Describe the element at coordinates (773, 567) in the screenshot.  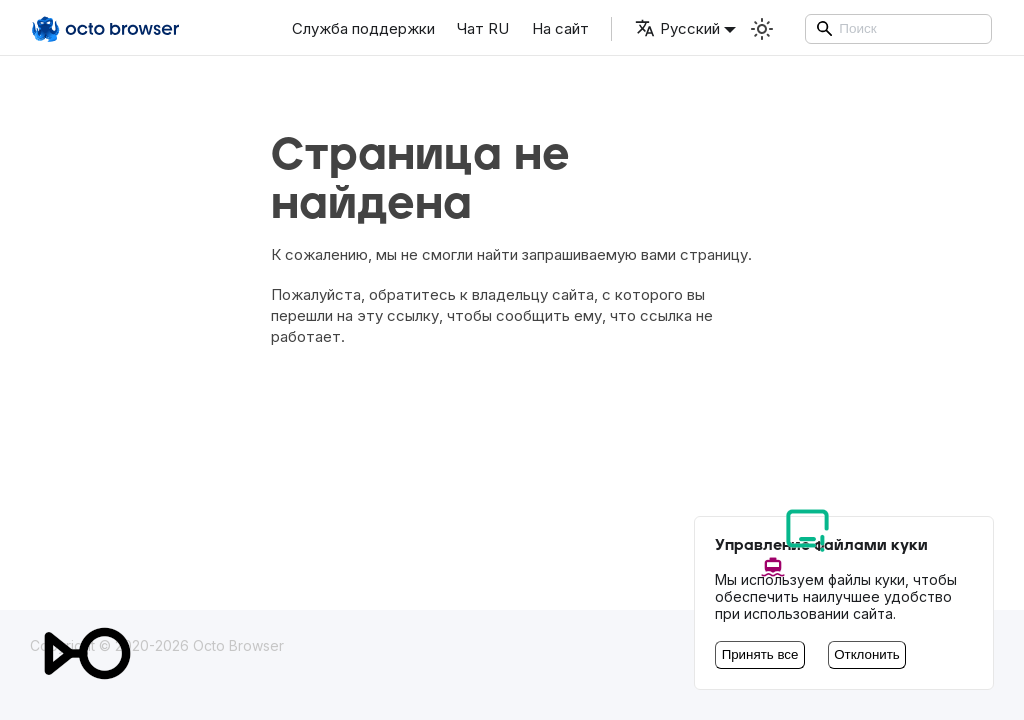
I see `ferry or boat transportation option` at that location.